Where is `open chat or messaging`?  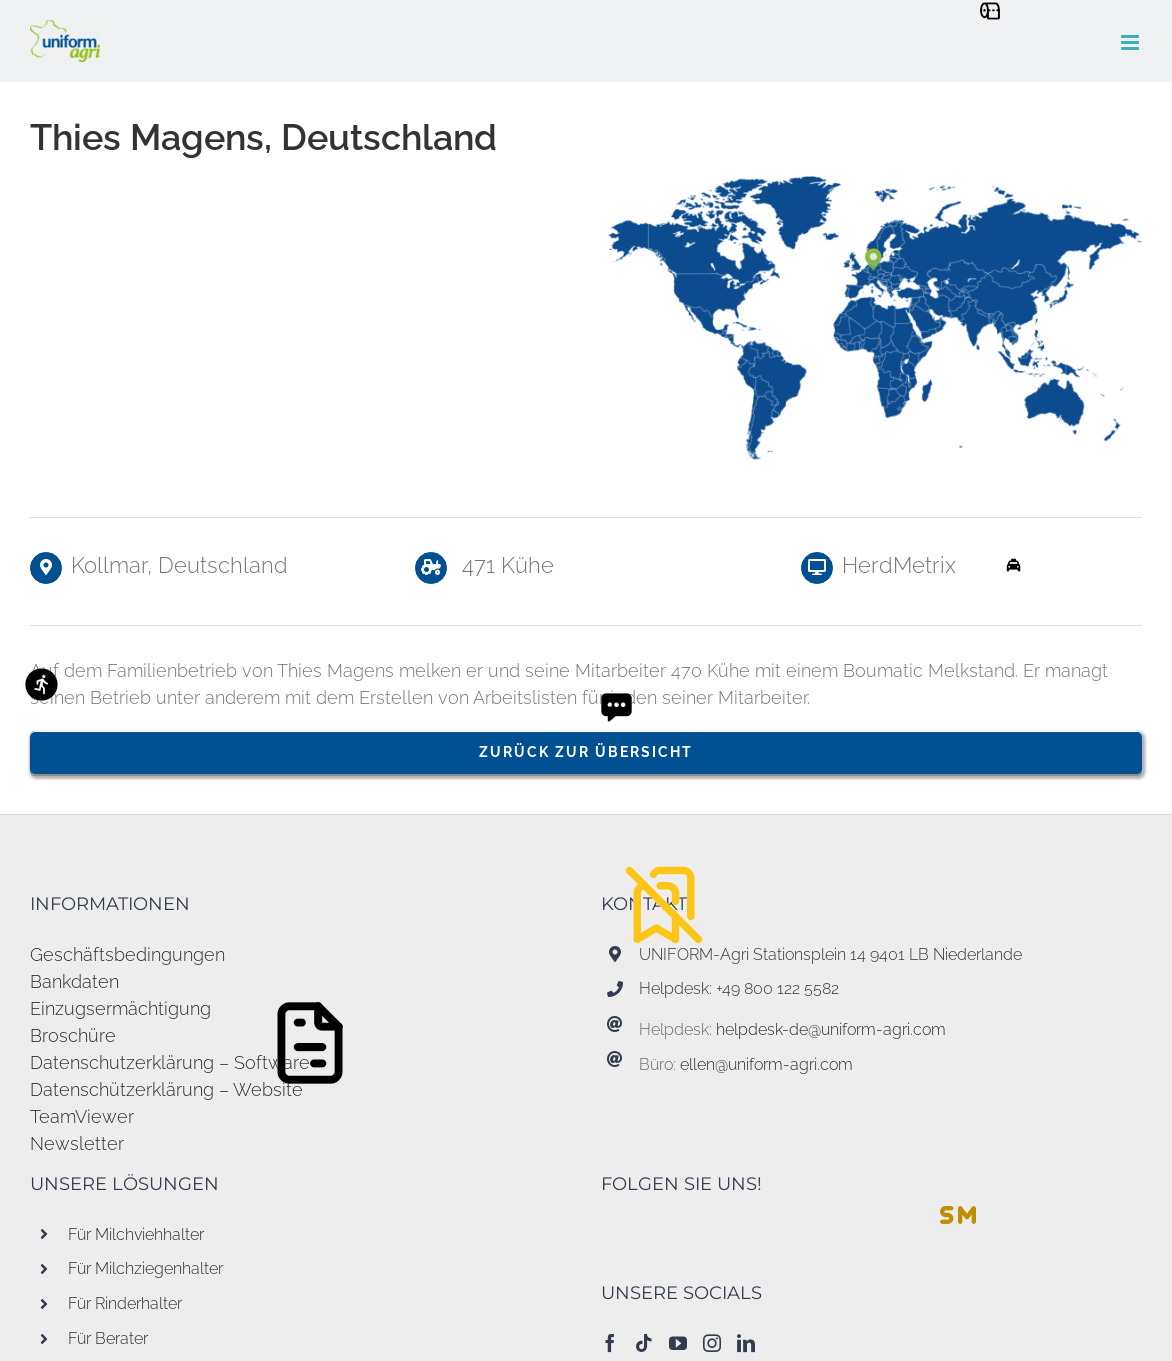 open chat or messaging is located at coordinates (616, 707).